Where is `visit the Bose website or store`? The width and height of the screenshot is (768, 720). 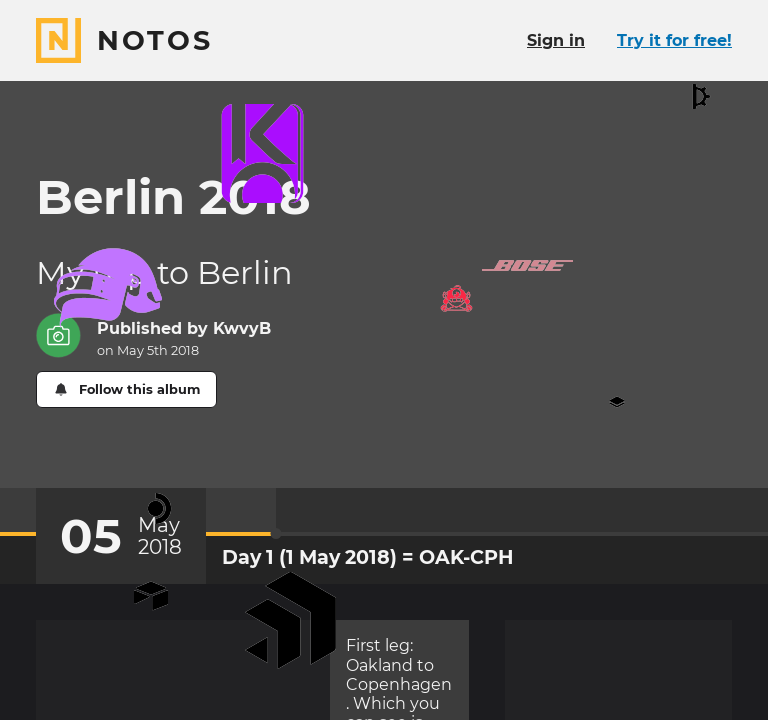
visit the Bose website or store is located at coordinates (527, 265).